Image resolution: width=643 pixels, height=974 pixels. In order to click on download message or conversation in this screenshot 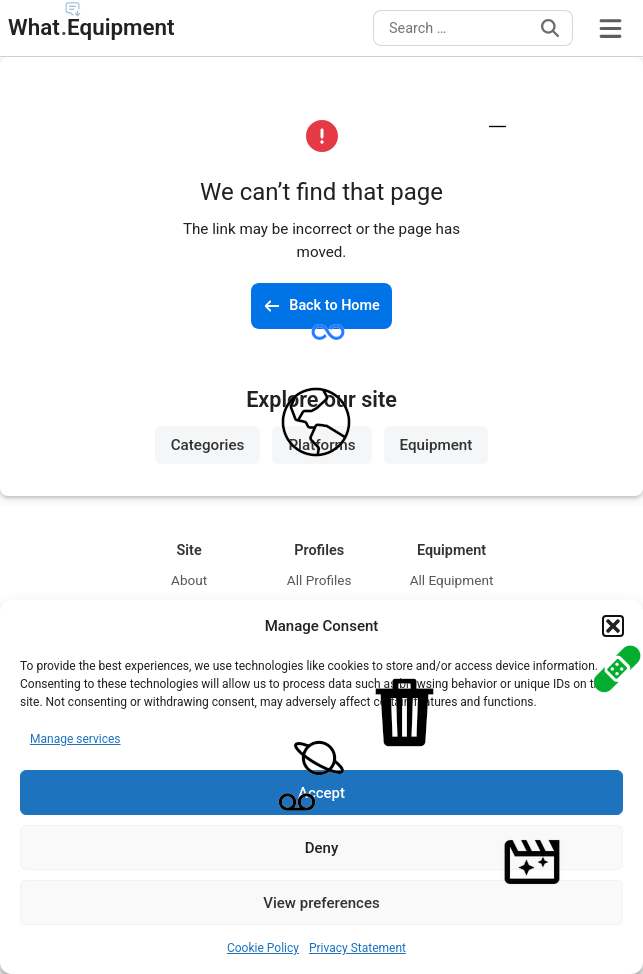, I will do `click(72, 8)`.